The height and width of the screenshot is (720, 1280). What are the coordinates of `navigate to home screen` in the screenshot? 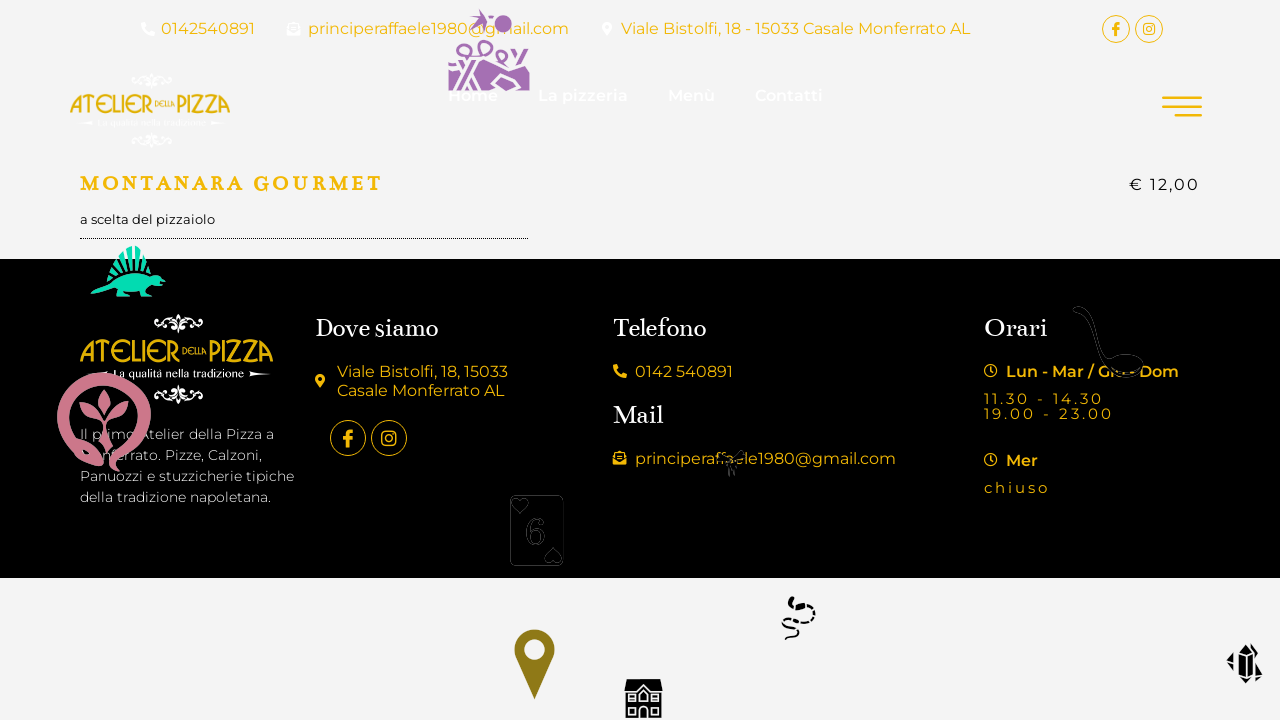 It's located at (643, 698).